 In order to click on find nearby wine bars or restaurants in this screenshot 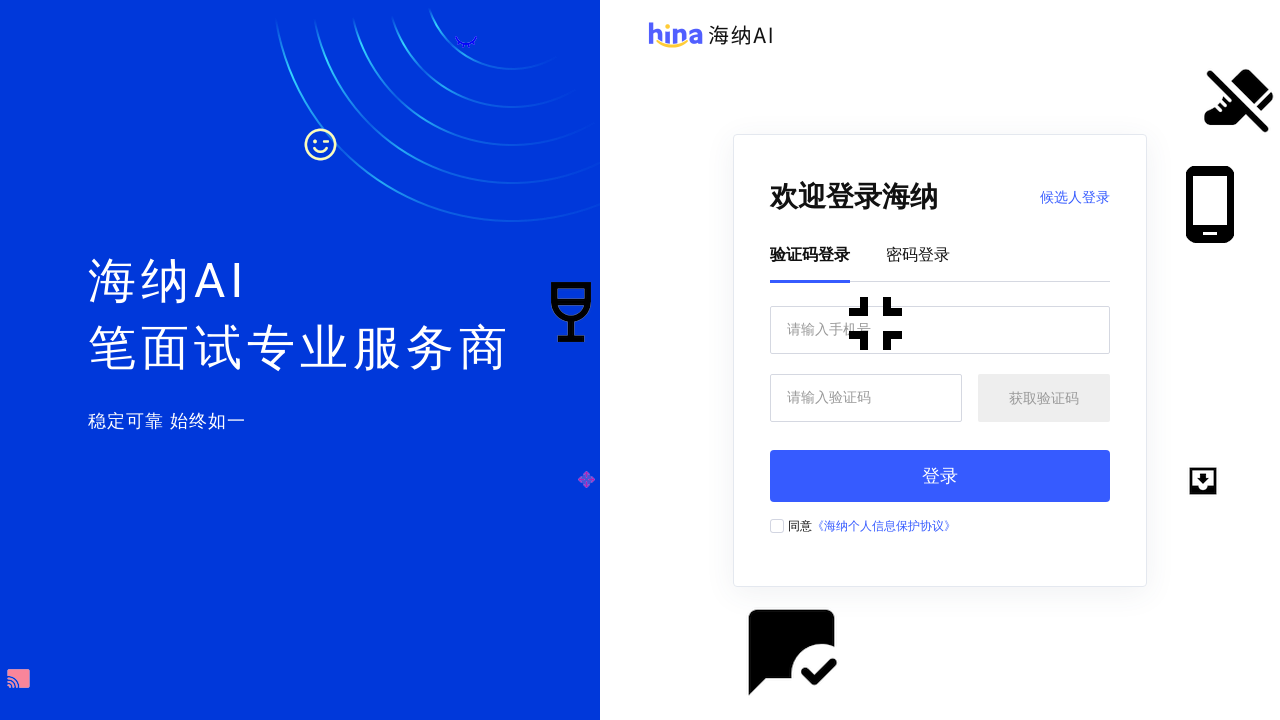, I will do `click(571, 312)`.